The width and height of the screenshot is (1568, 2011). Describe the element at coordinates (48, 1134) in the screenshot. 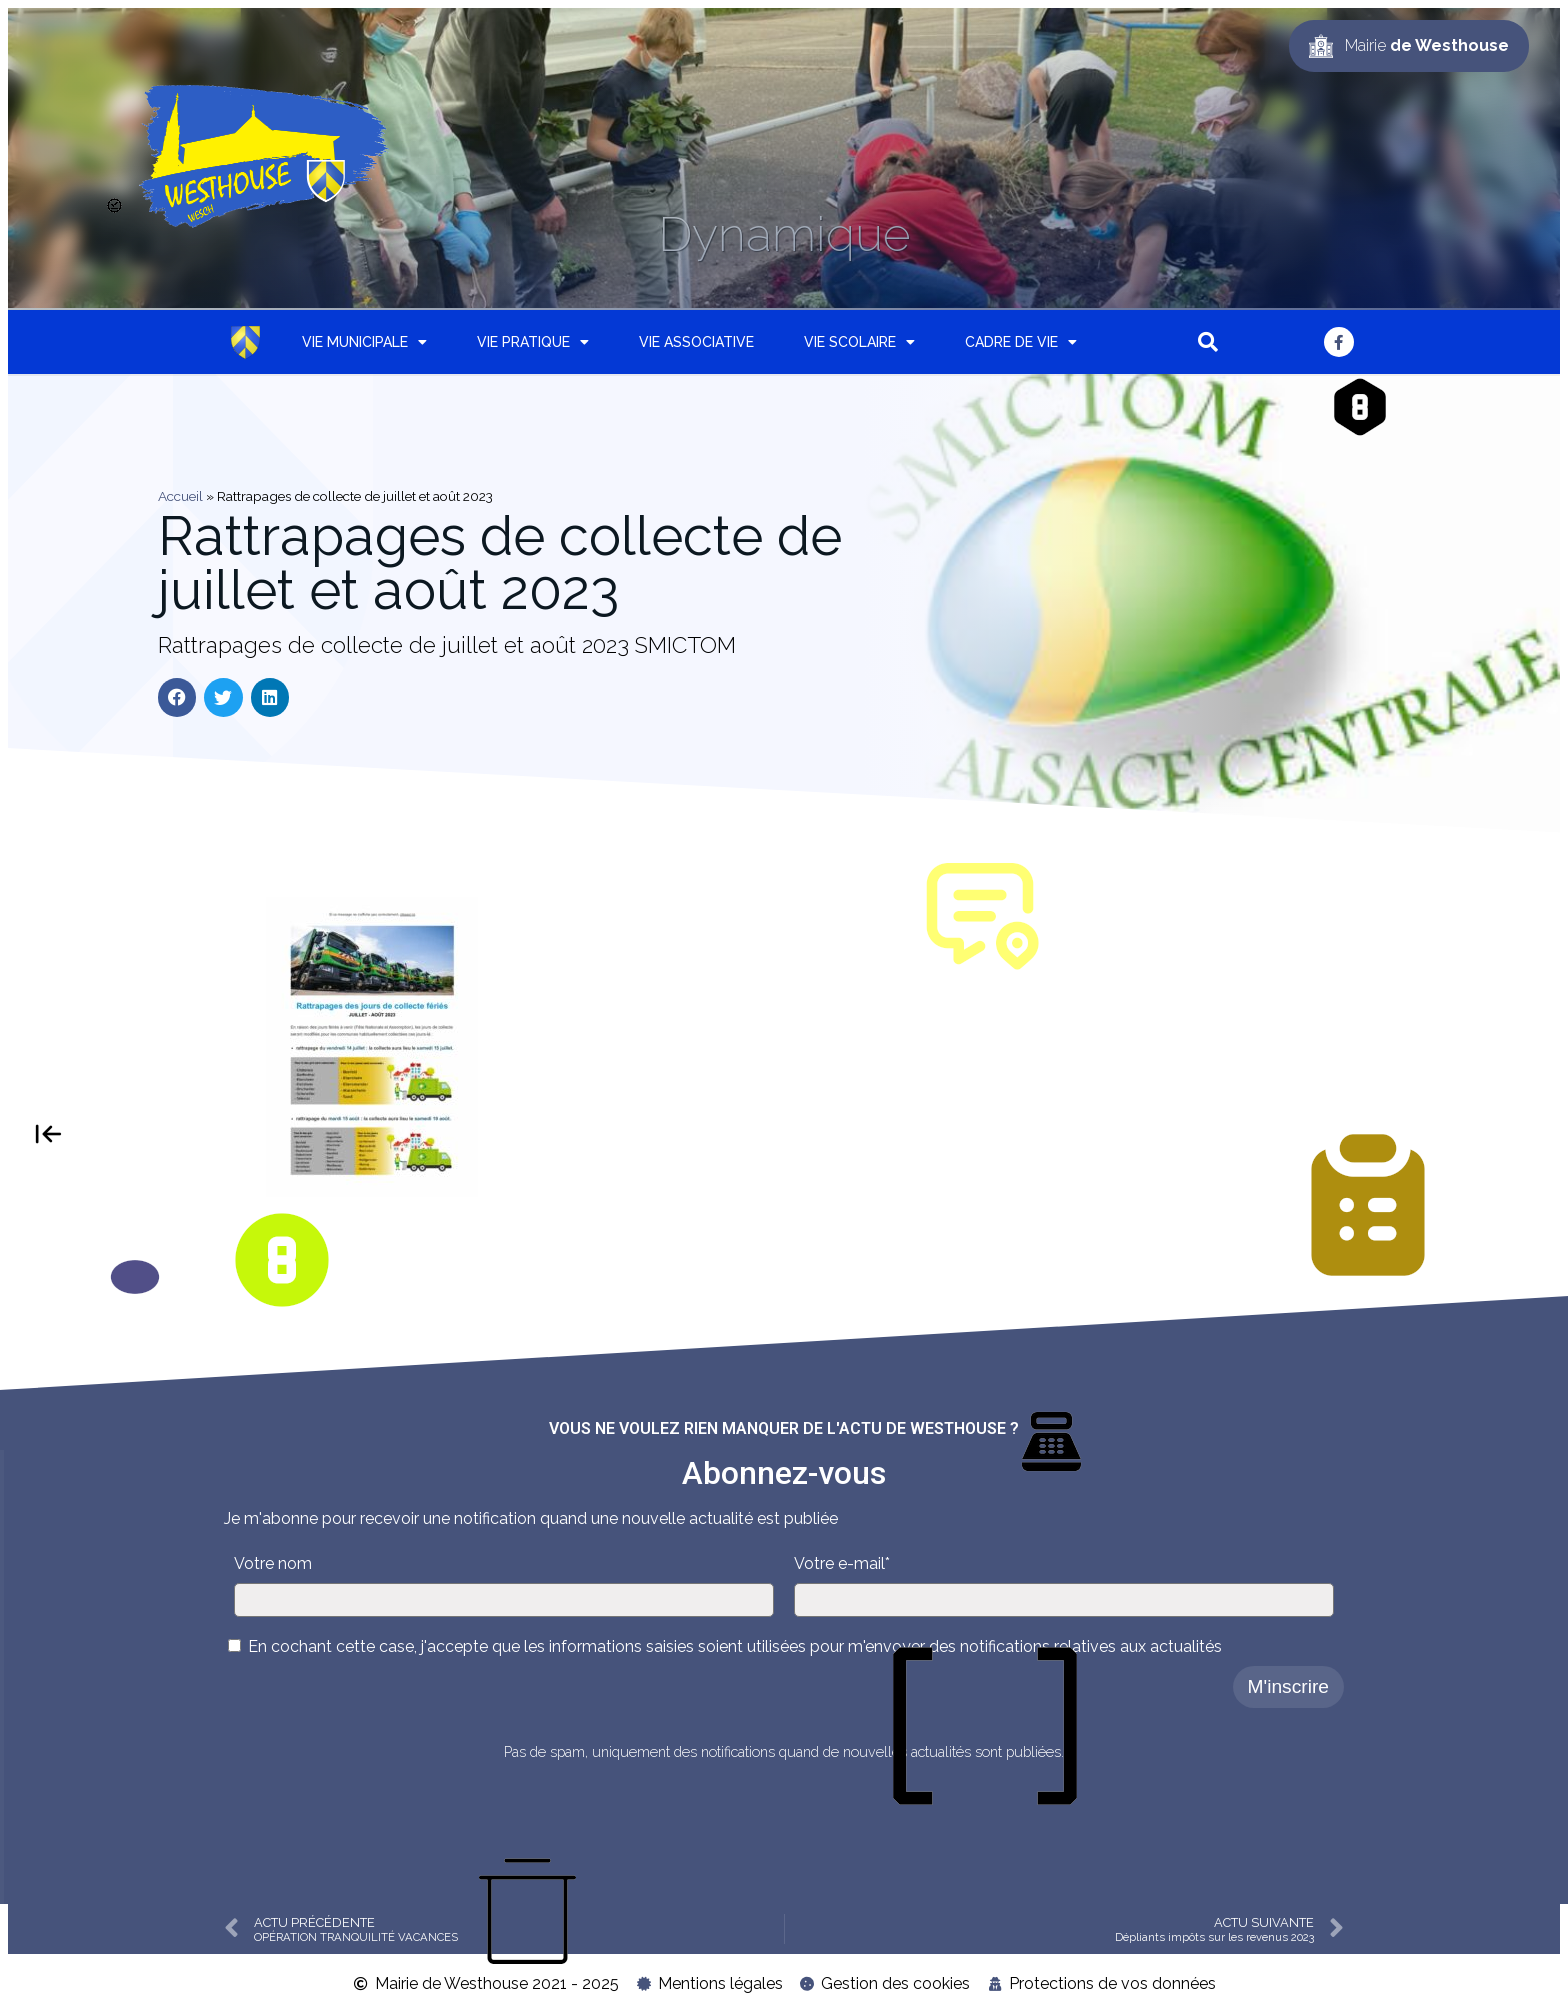

I see `skip to the beginning of a track or playlist` at that location.